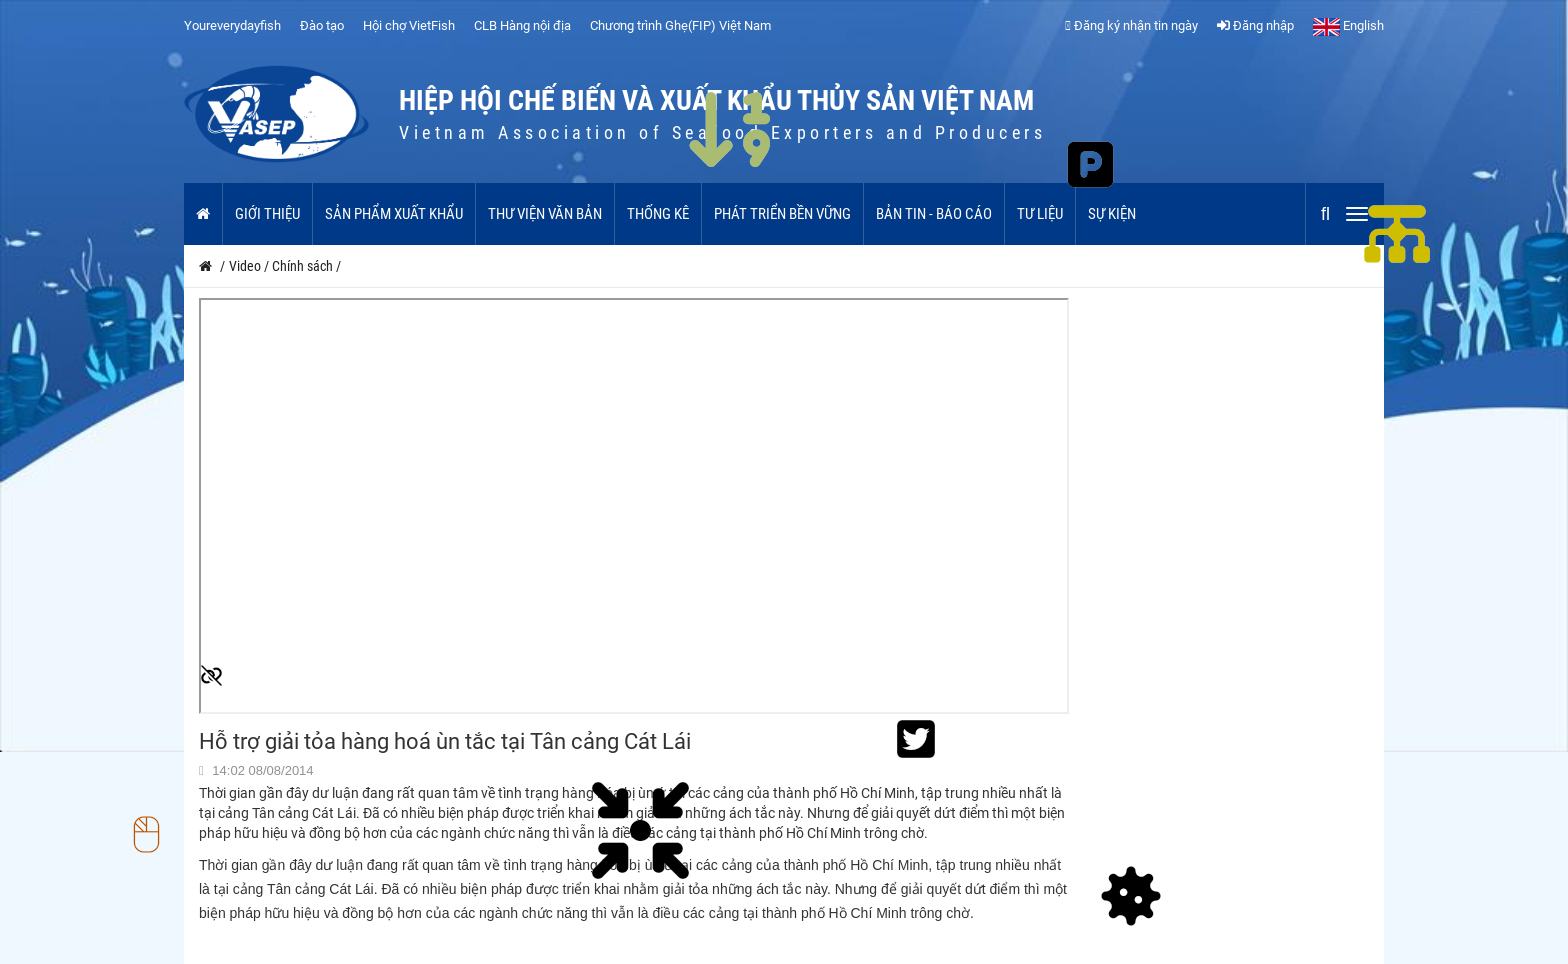 The image size is (1568, 964). Describe the element at coordinates (732, 129) in the screenshot. I see `sort numbers in ascending order` at that location.